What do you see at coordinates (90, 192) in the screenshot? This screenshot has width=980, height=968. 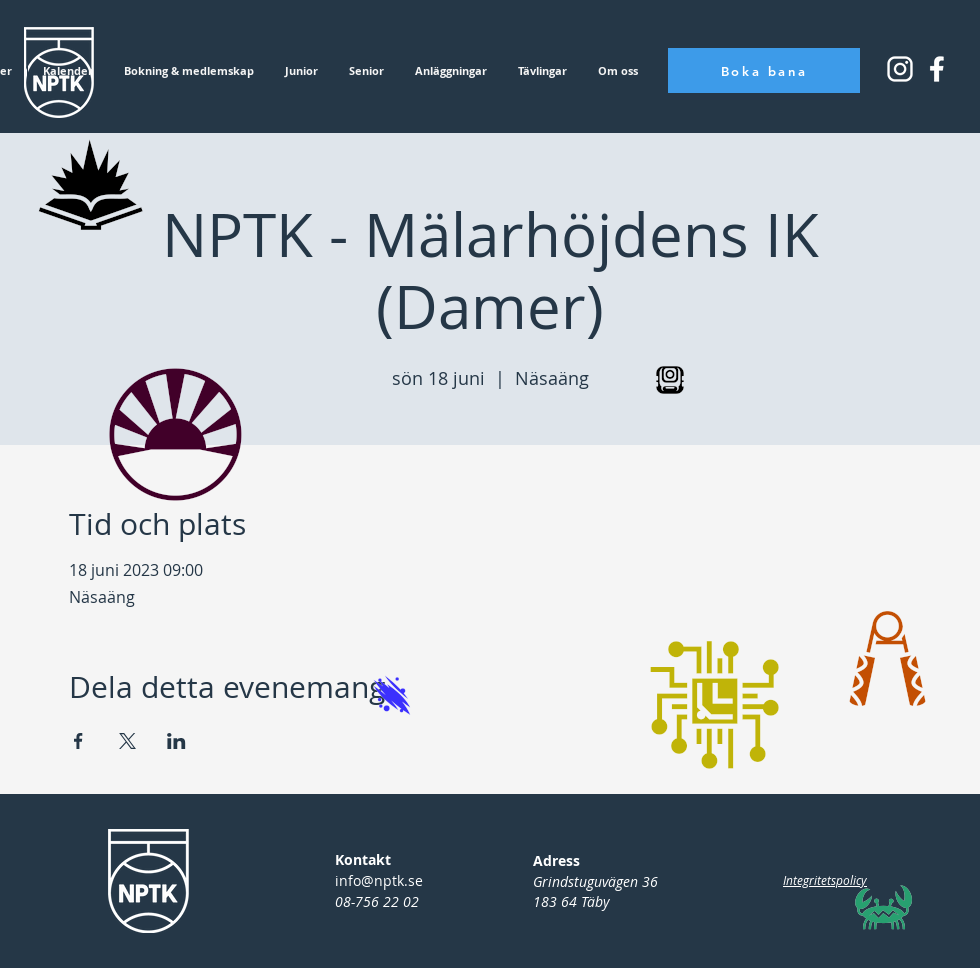 I see `access knowledge base or learning resources` at bounding box center [90, 192].